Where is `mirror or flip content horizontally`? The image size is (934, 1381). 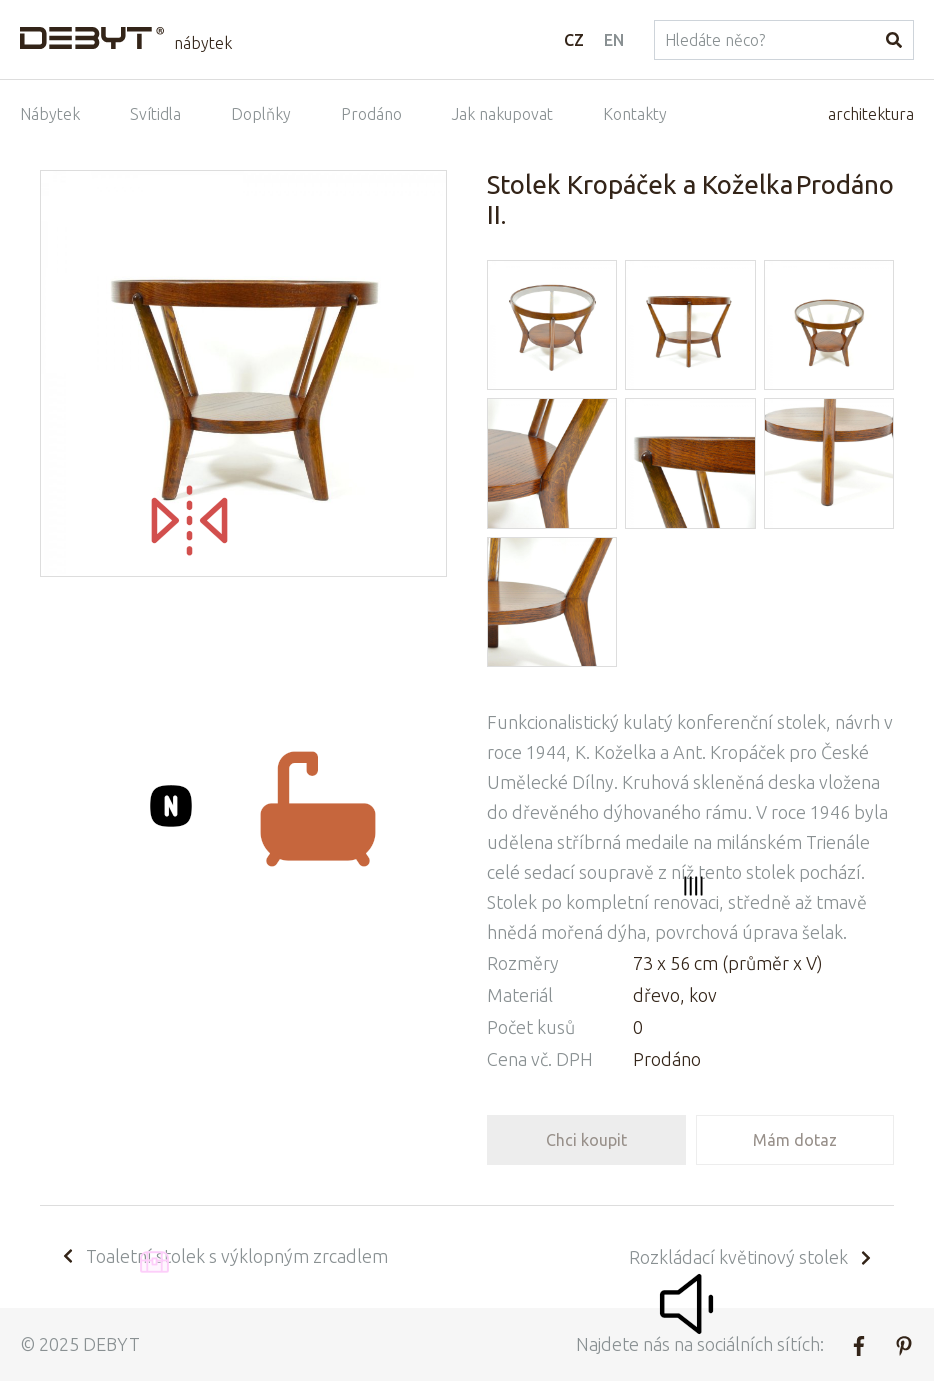 mirror or flip content horizontally is located at coordinates (189, 520).